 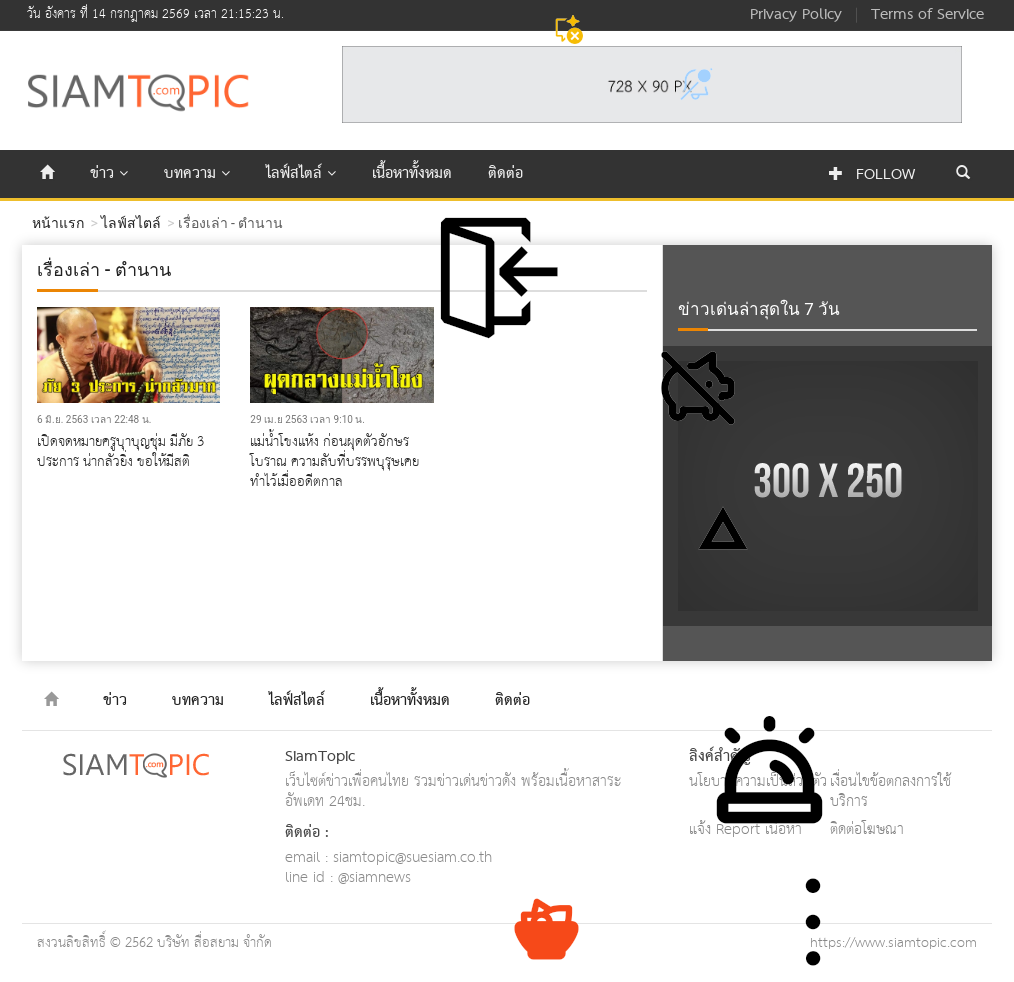 I want to click on view healthy meal options, so click(x=546, y=927).